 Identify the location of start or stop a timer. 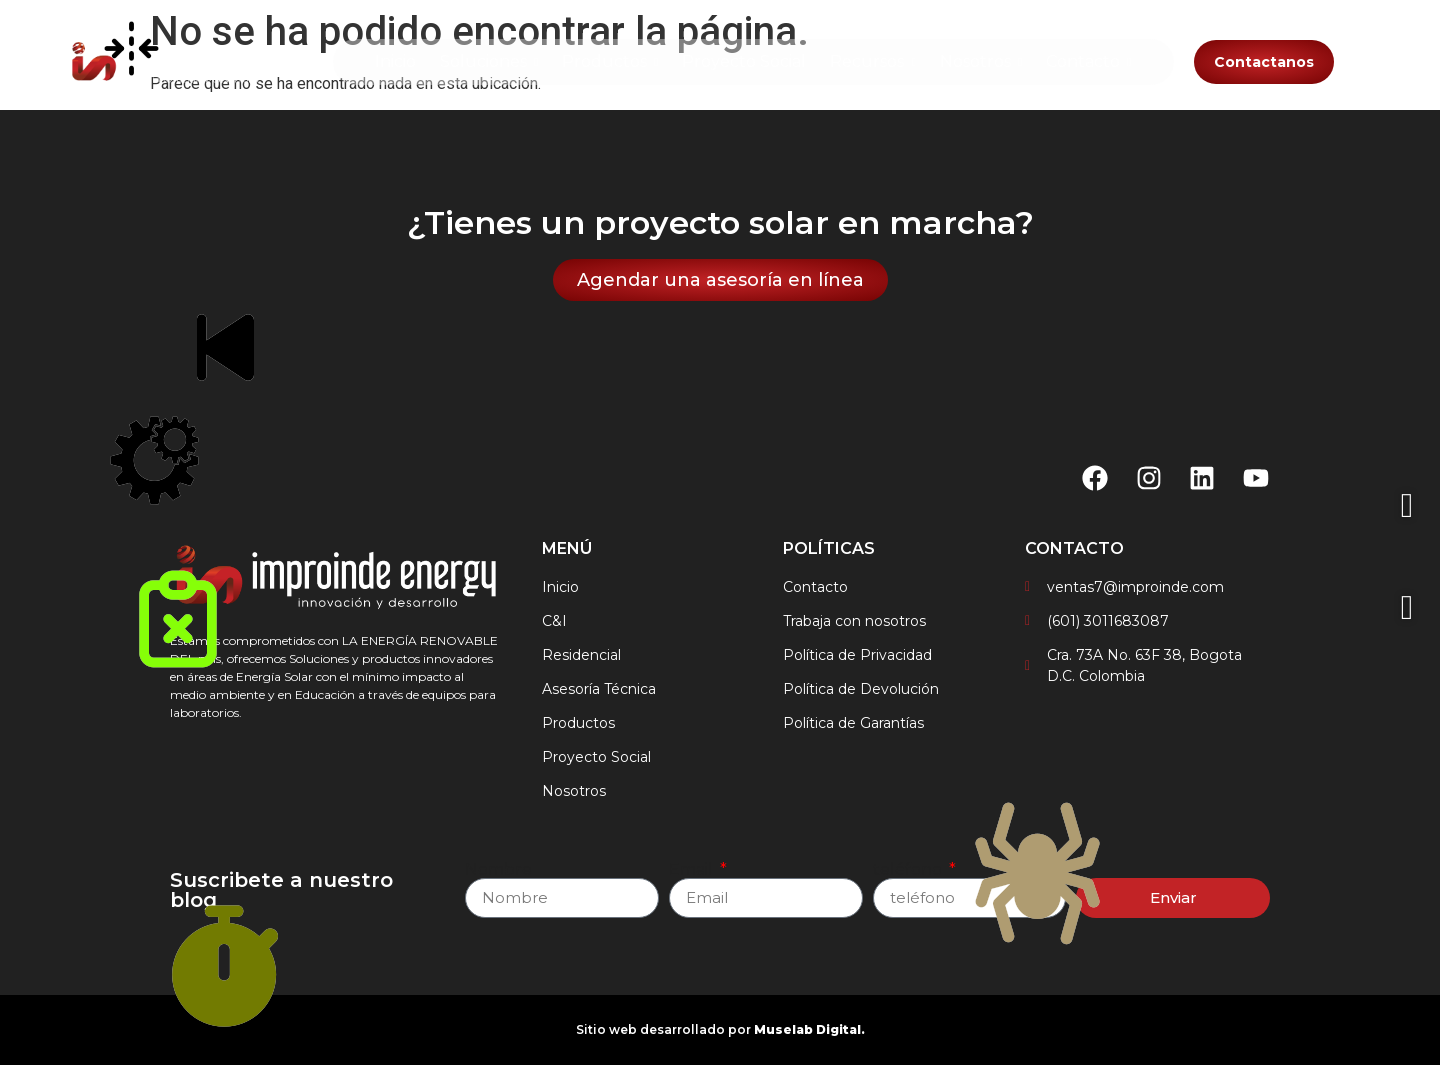
(224, 967).